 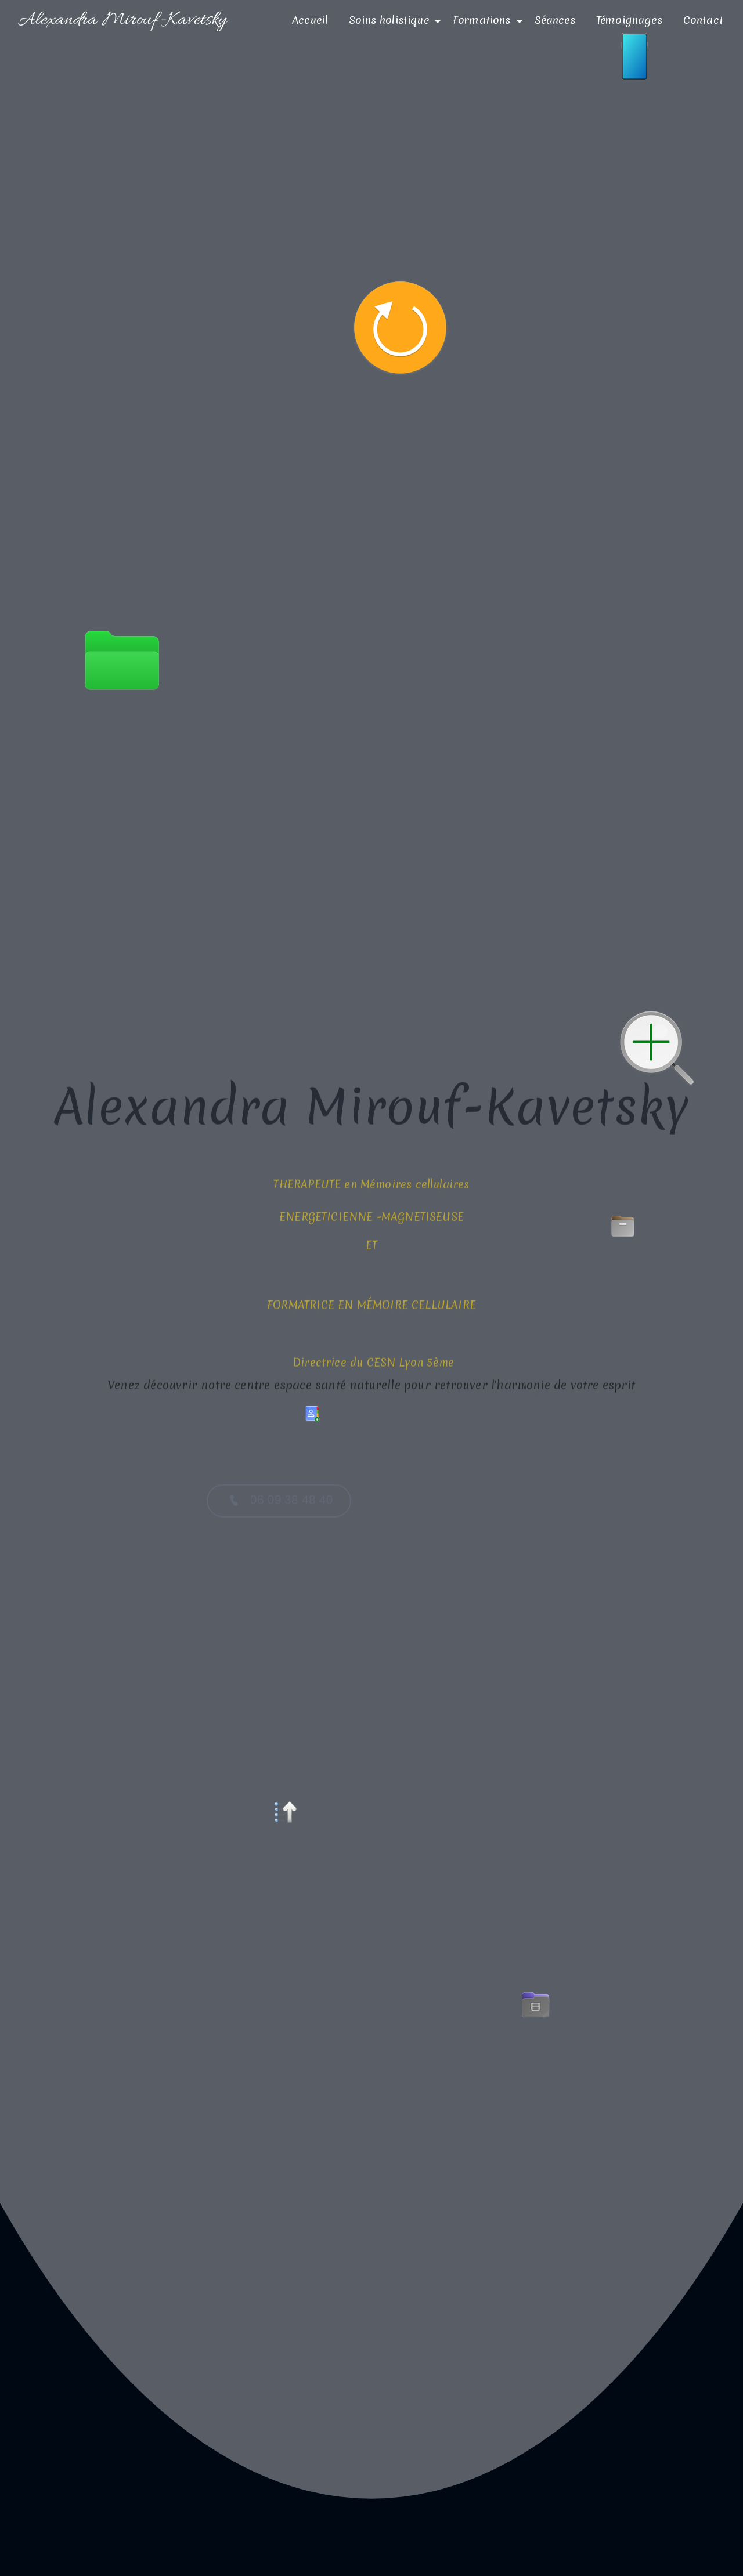 What do you see at coordinates (400, 327) in the screenshot?
I see `restart the system` at bounding box center [400, 327].